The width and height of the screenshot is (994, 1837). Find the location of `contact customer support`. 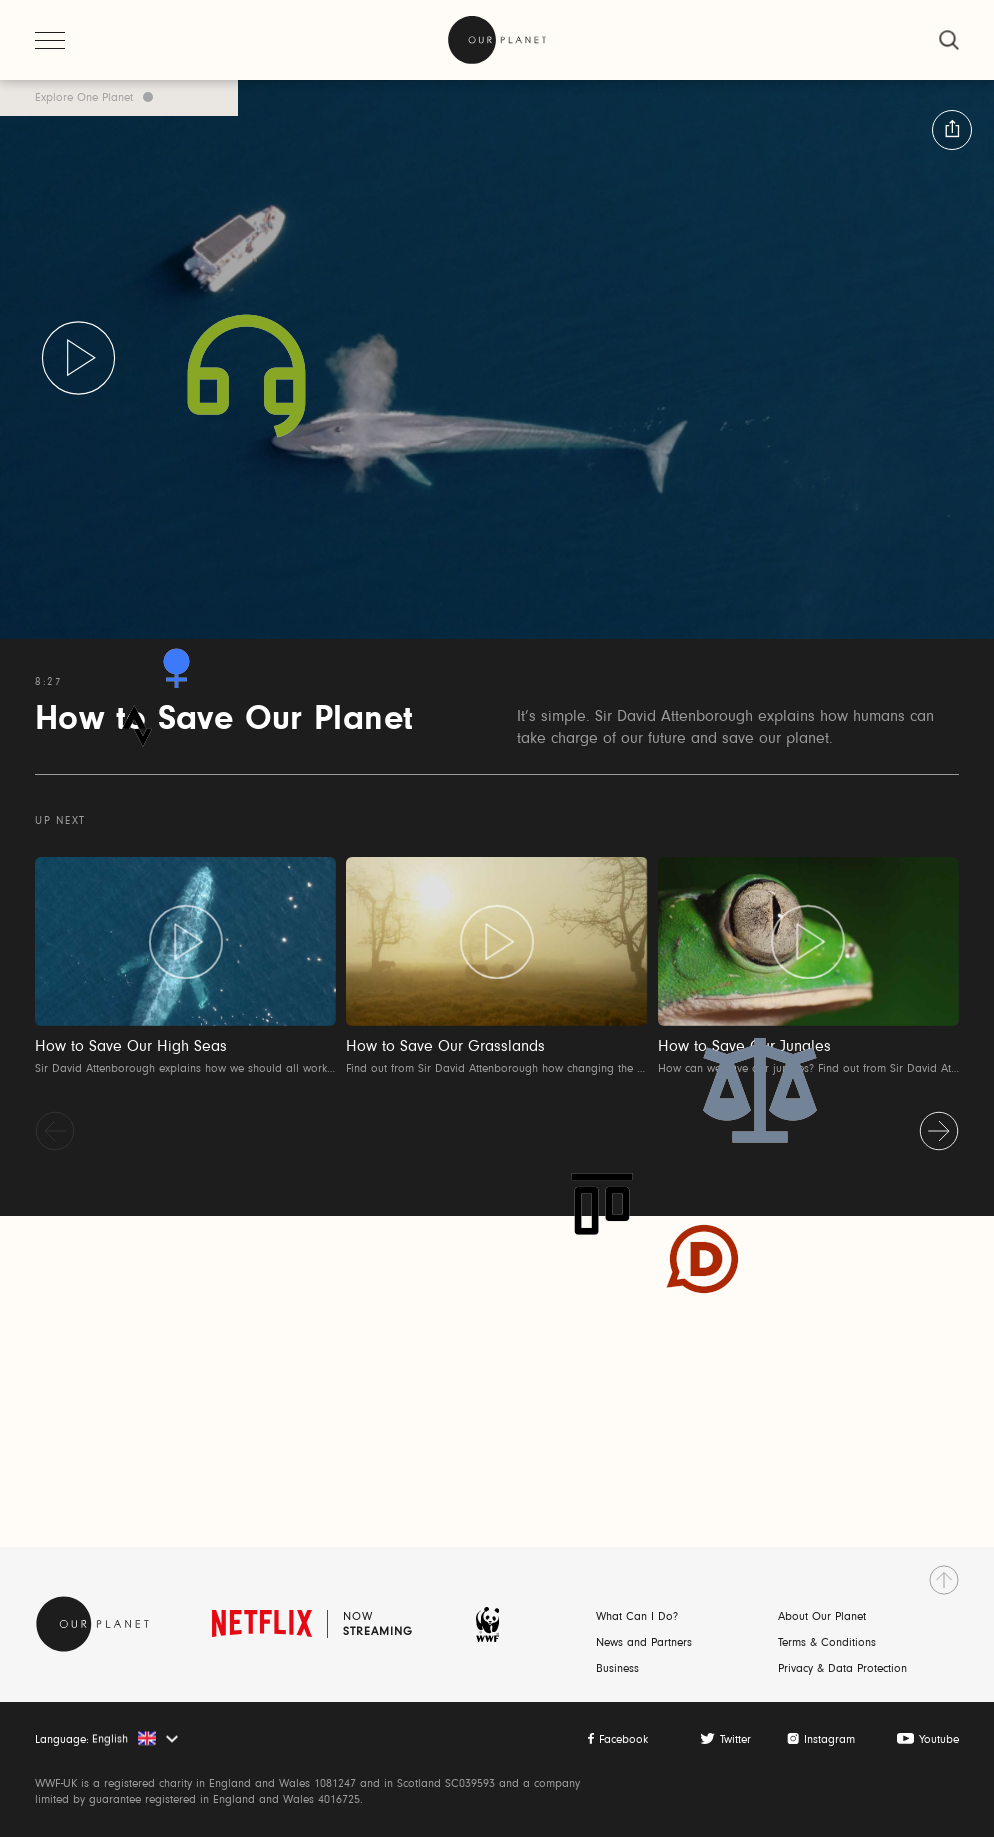

contact customer support is located at coordinates (246, 373).